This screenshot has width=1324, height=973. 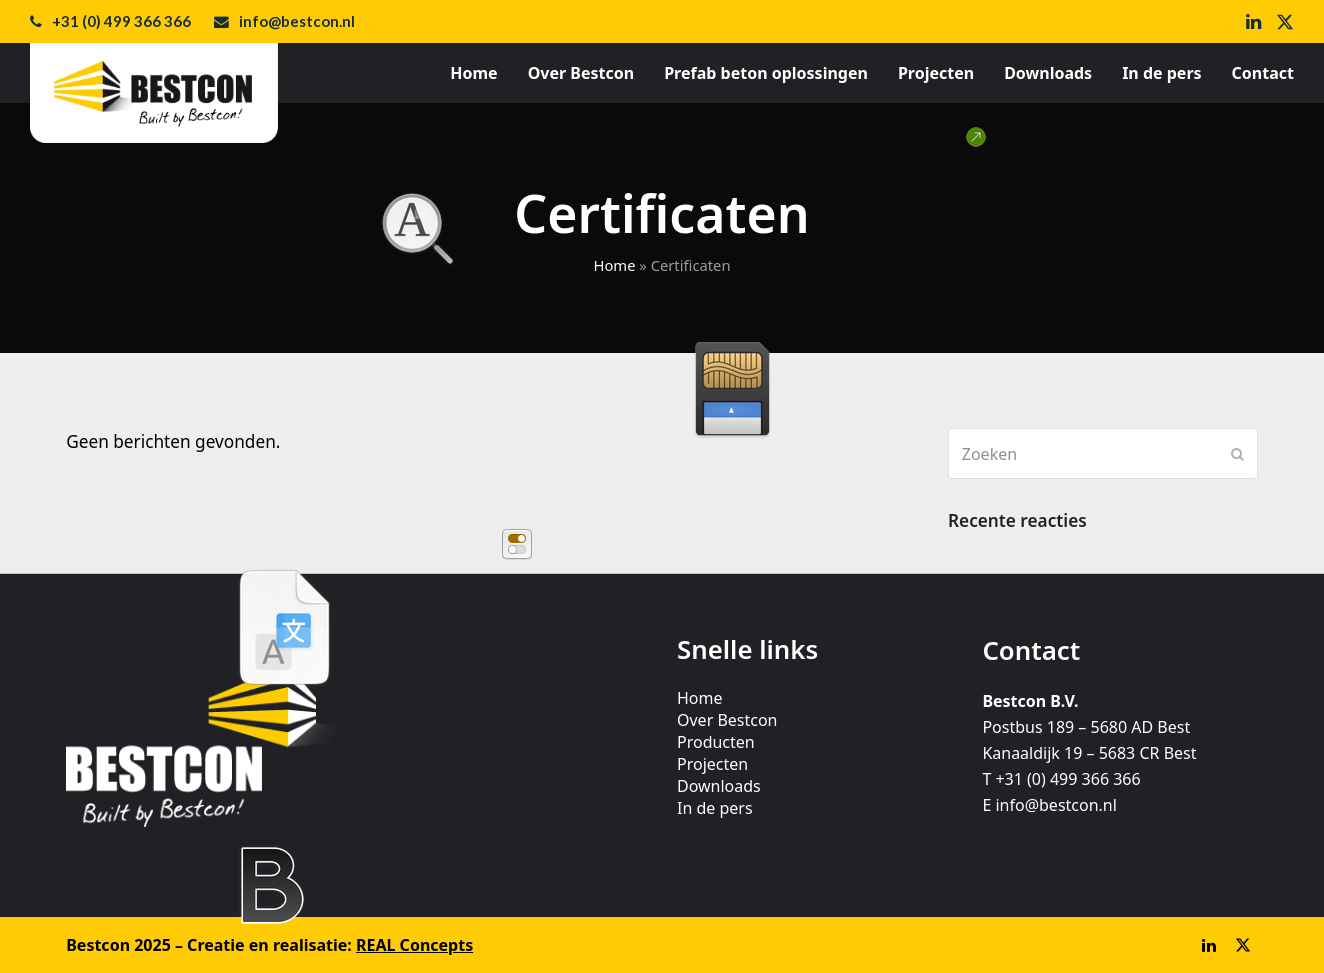 What do you see at coordinates (732, 389) in the screenshot?
I see `access removable storage device` at bounding box center [732, 389].